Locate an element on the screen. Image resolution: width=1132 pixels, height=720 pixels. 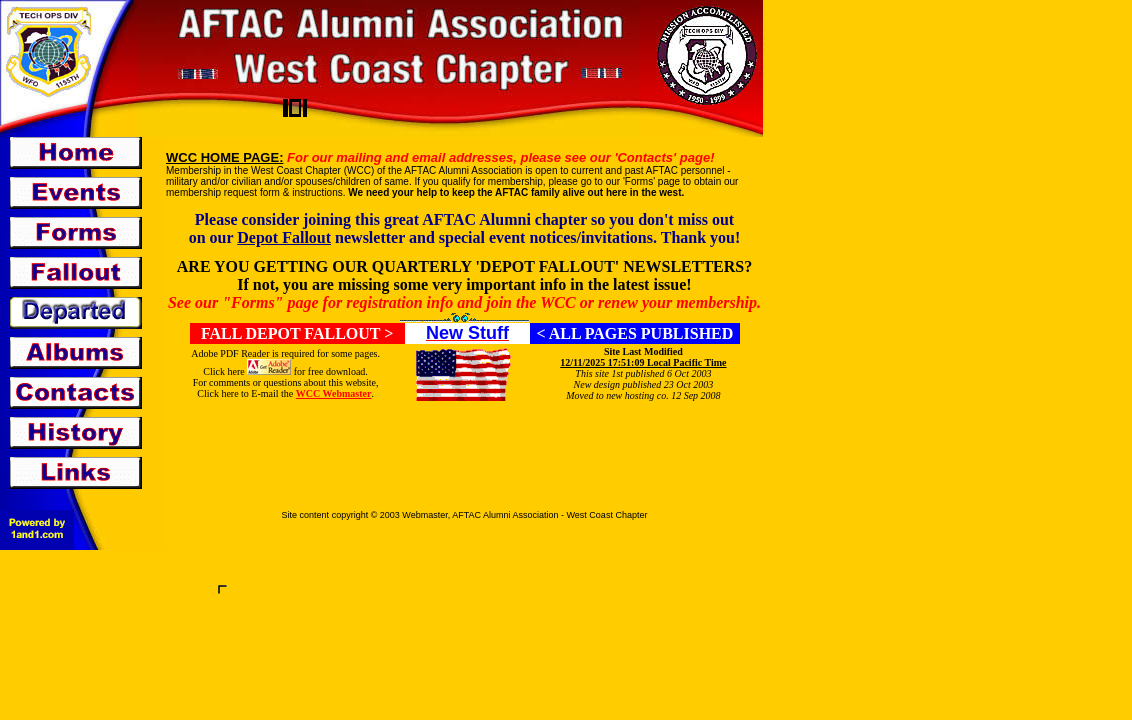
switch to array or column view layout is located at coordinates (294, 108).